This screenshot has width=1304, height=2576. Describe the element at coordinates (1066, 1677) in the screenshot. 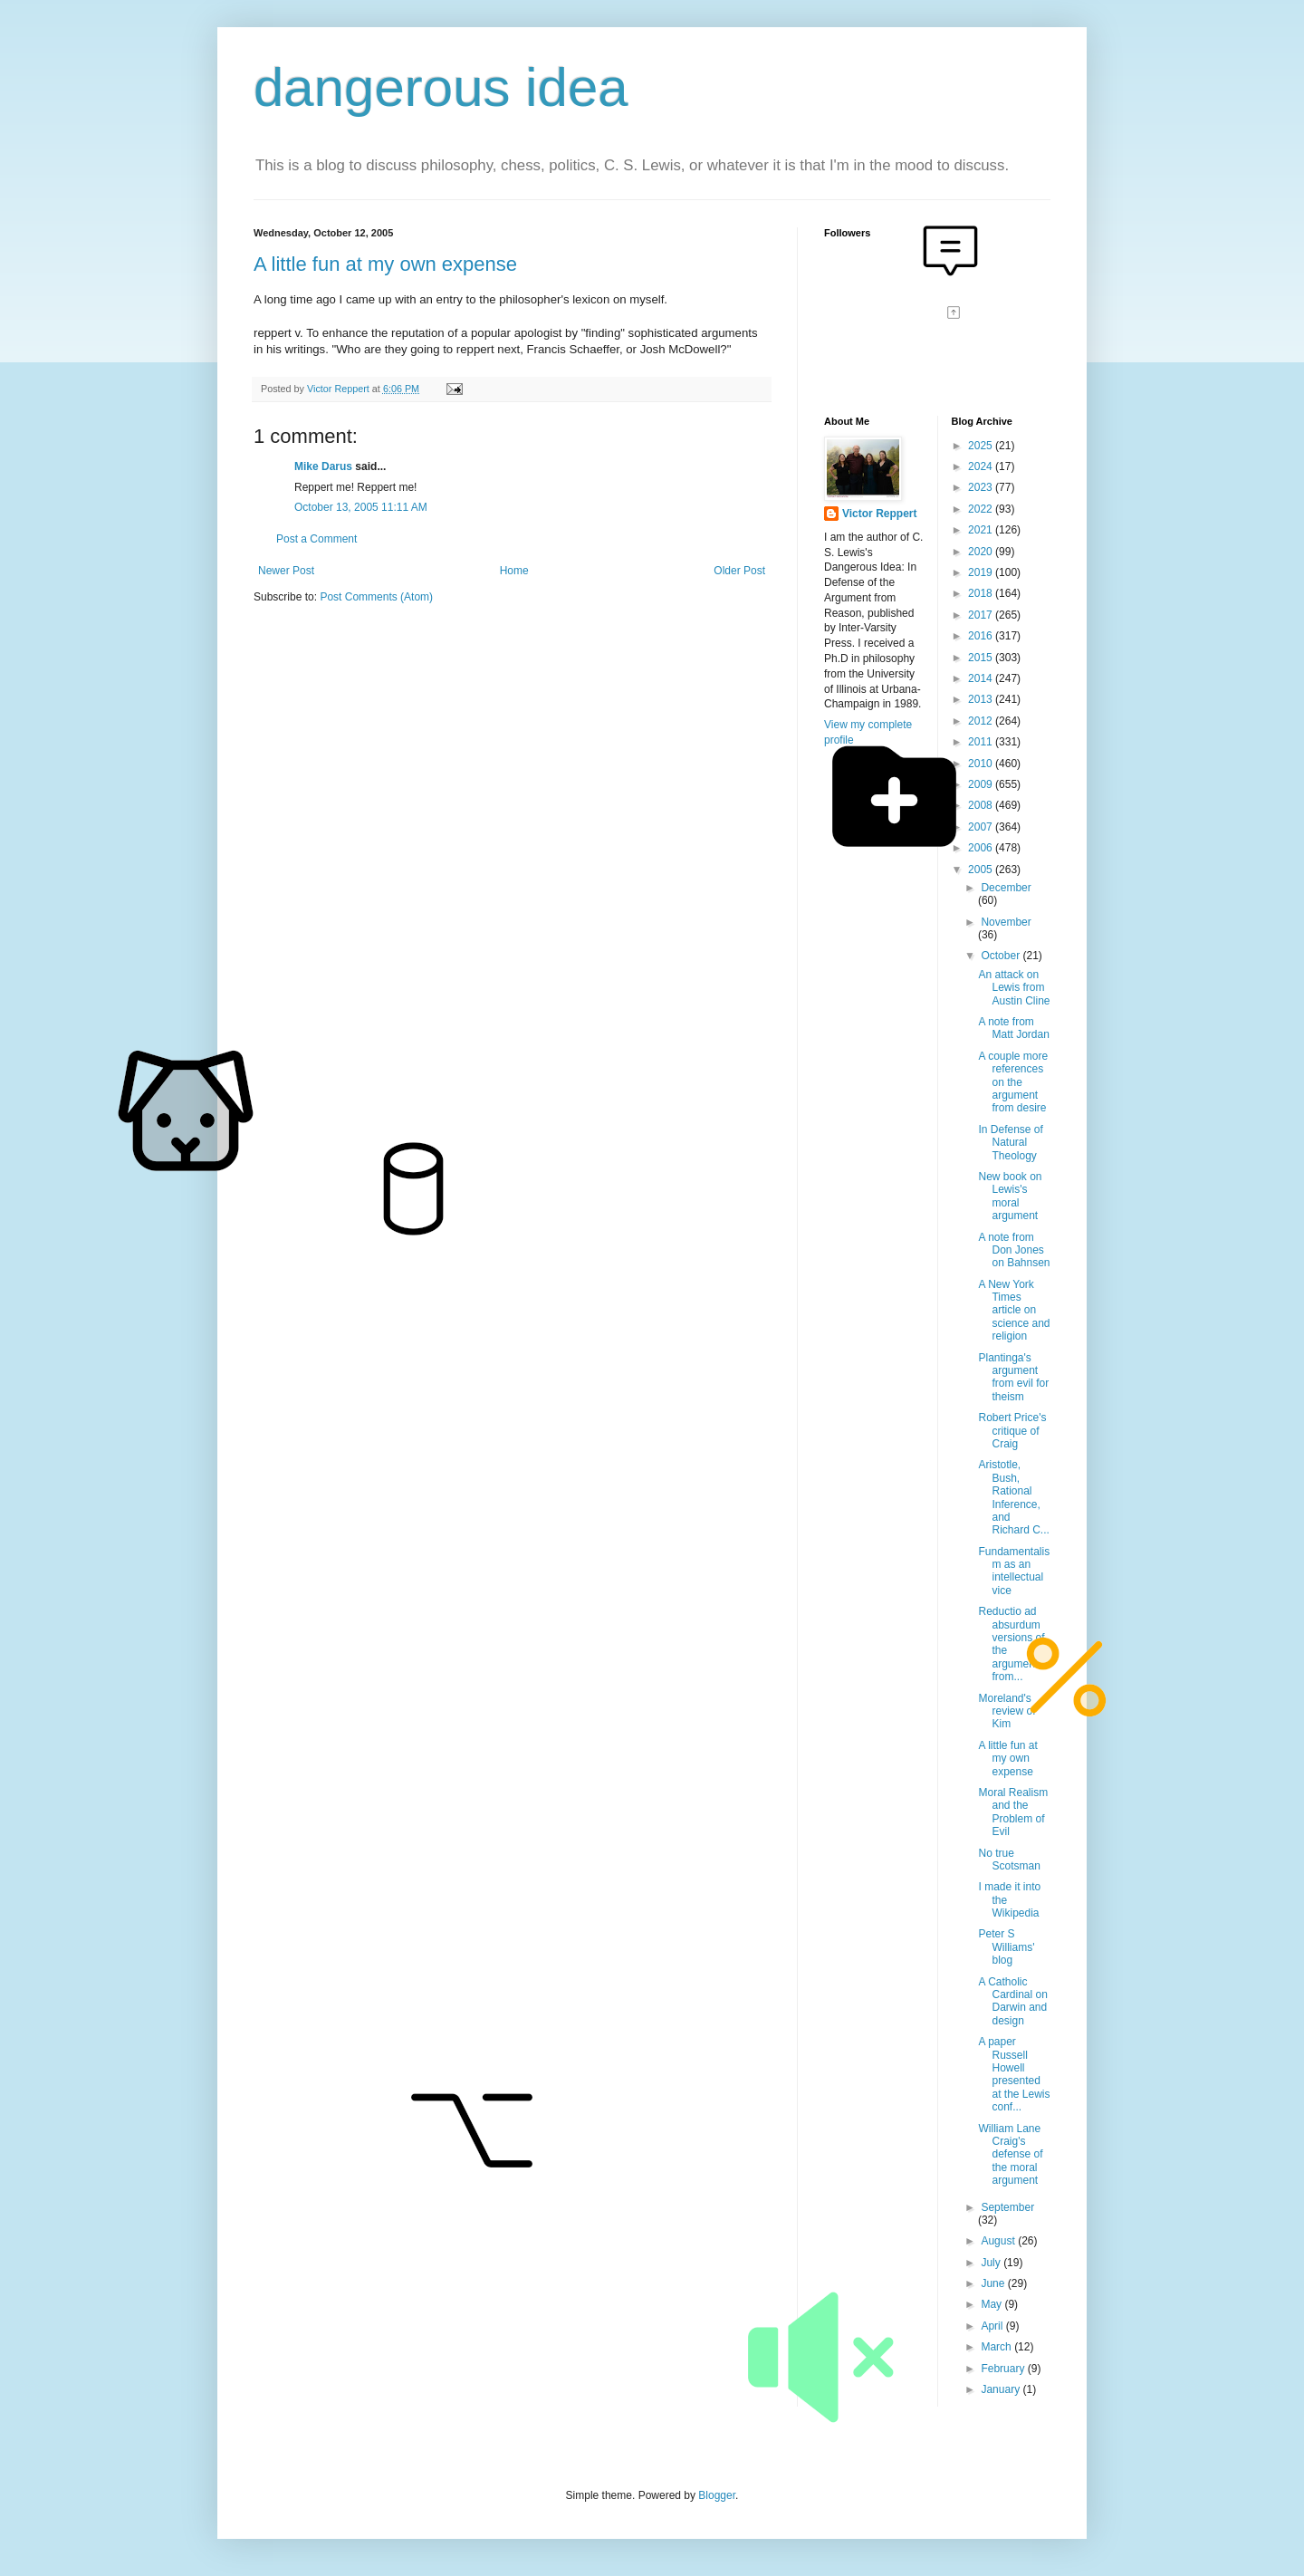

I see `view discount or sale pricing` at that location.